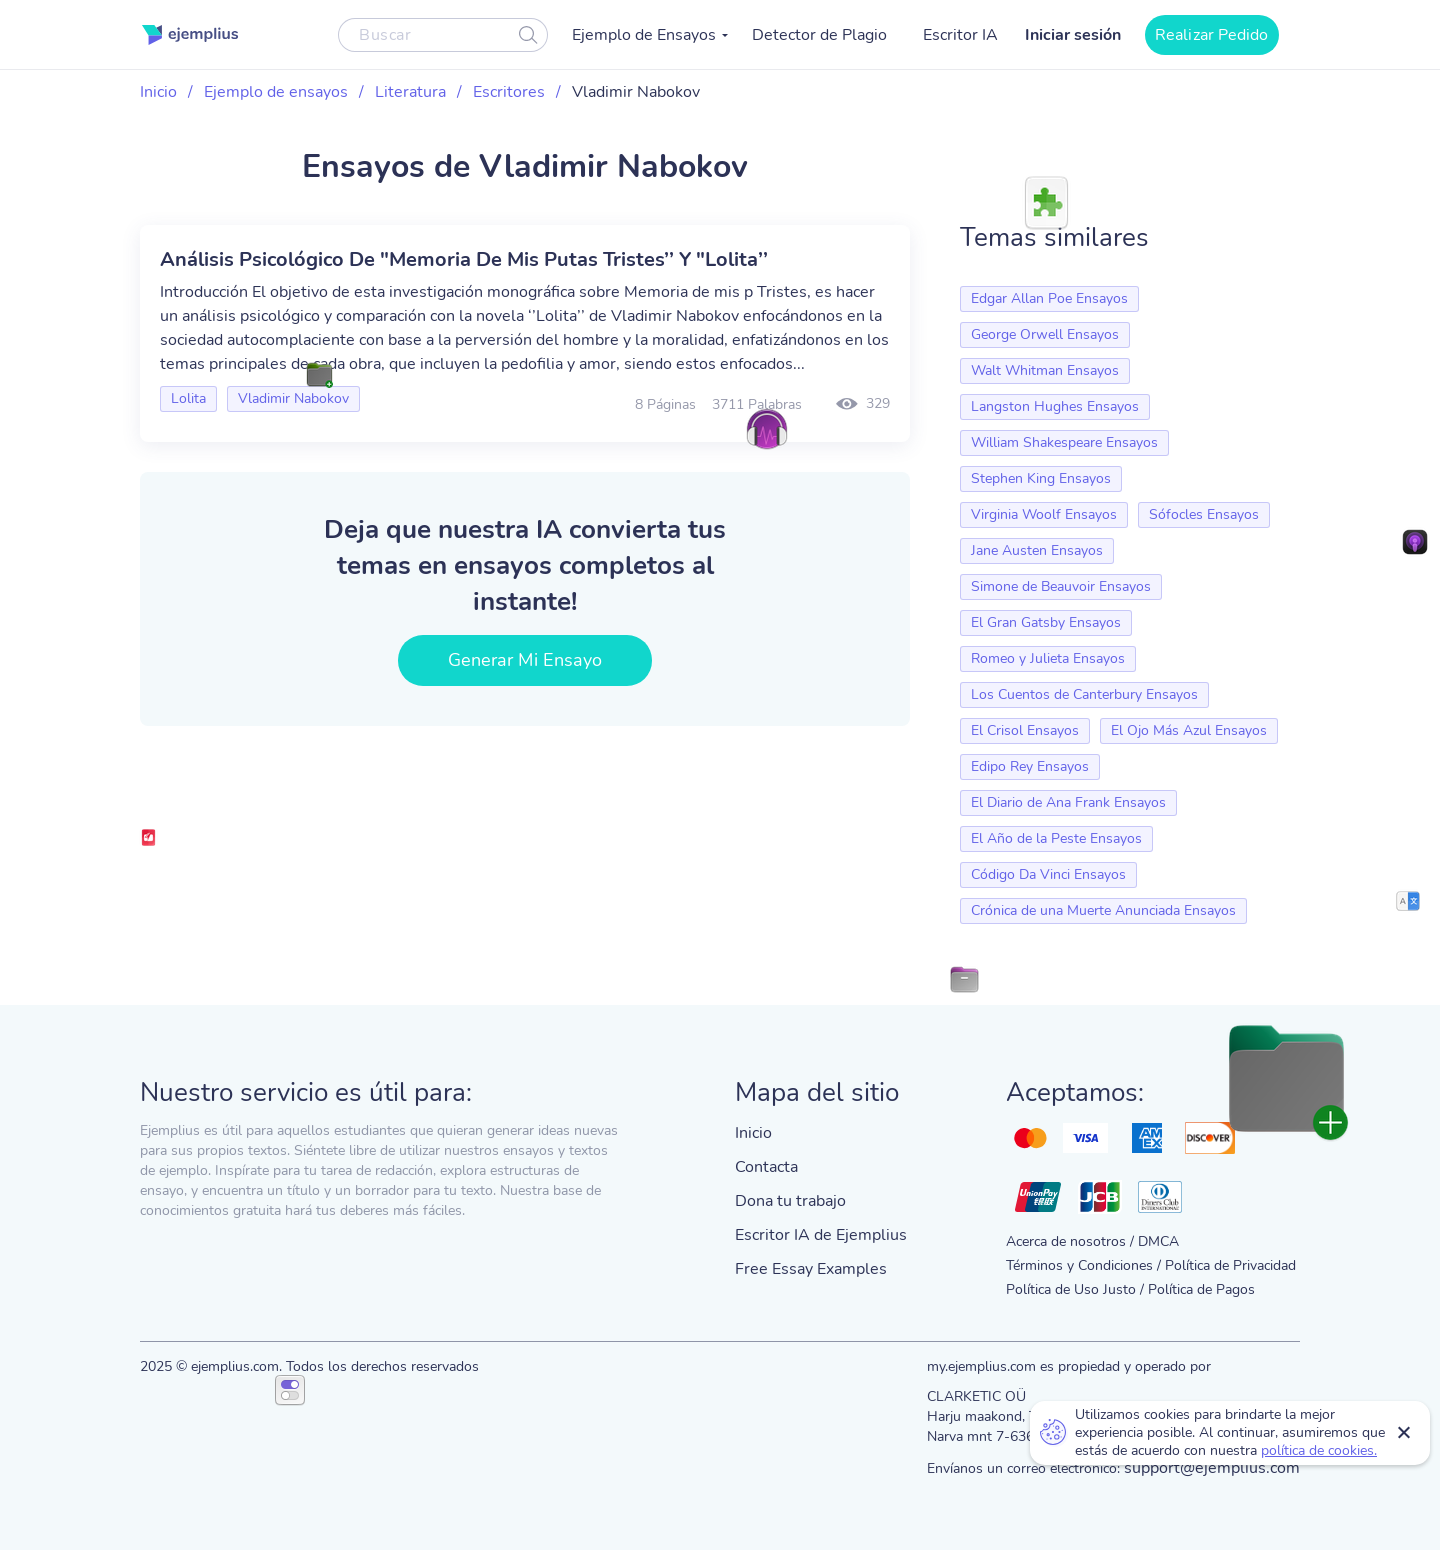 The height and width of the screenshot is (1550, 1440). I want to click on an add-on or plugin file type, so click(1046, 202).